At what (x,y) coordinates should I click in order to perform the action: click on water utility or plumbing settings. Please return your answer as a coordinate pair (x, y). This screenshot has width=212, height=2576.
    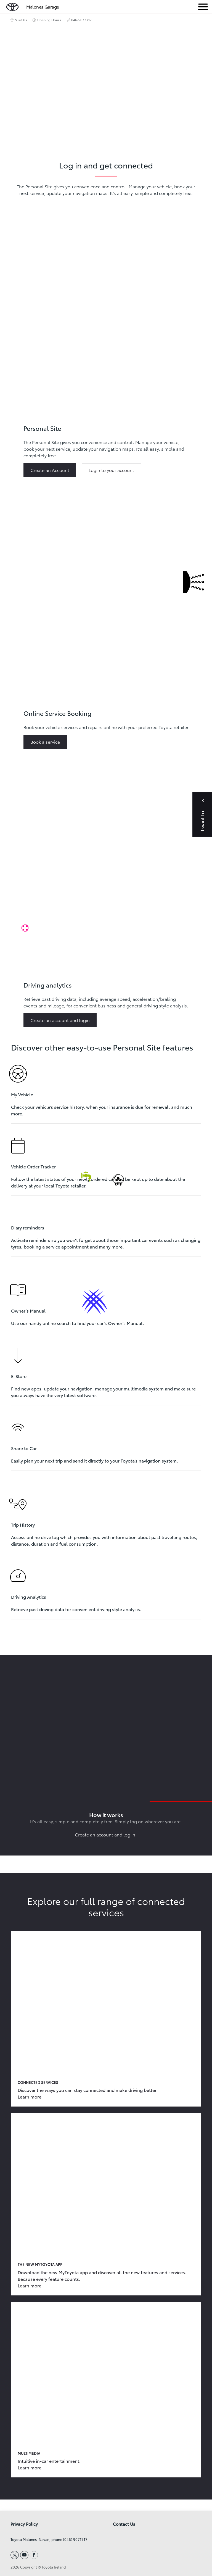
    Looking at the image, I should click on (86, 1176).